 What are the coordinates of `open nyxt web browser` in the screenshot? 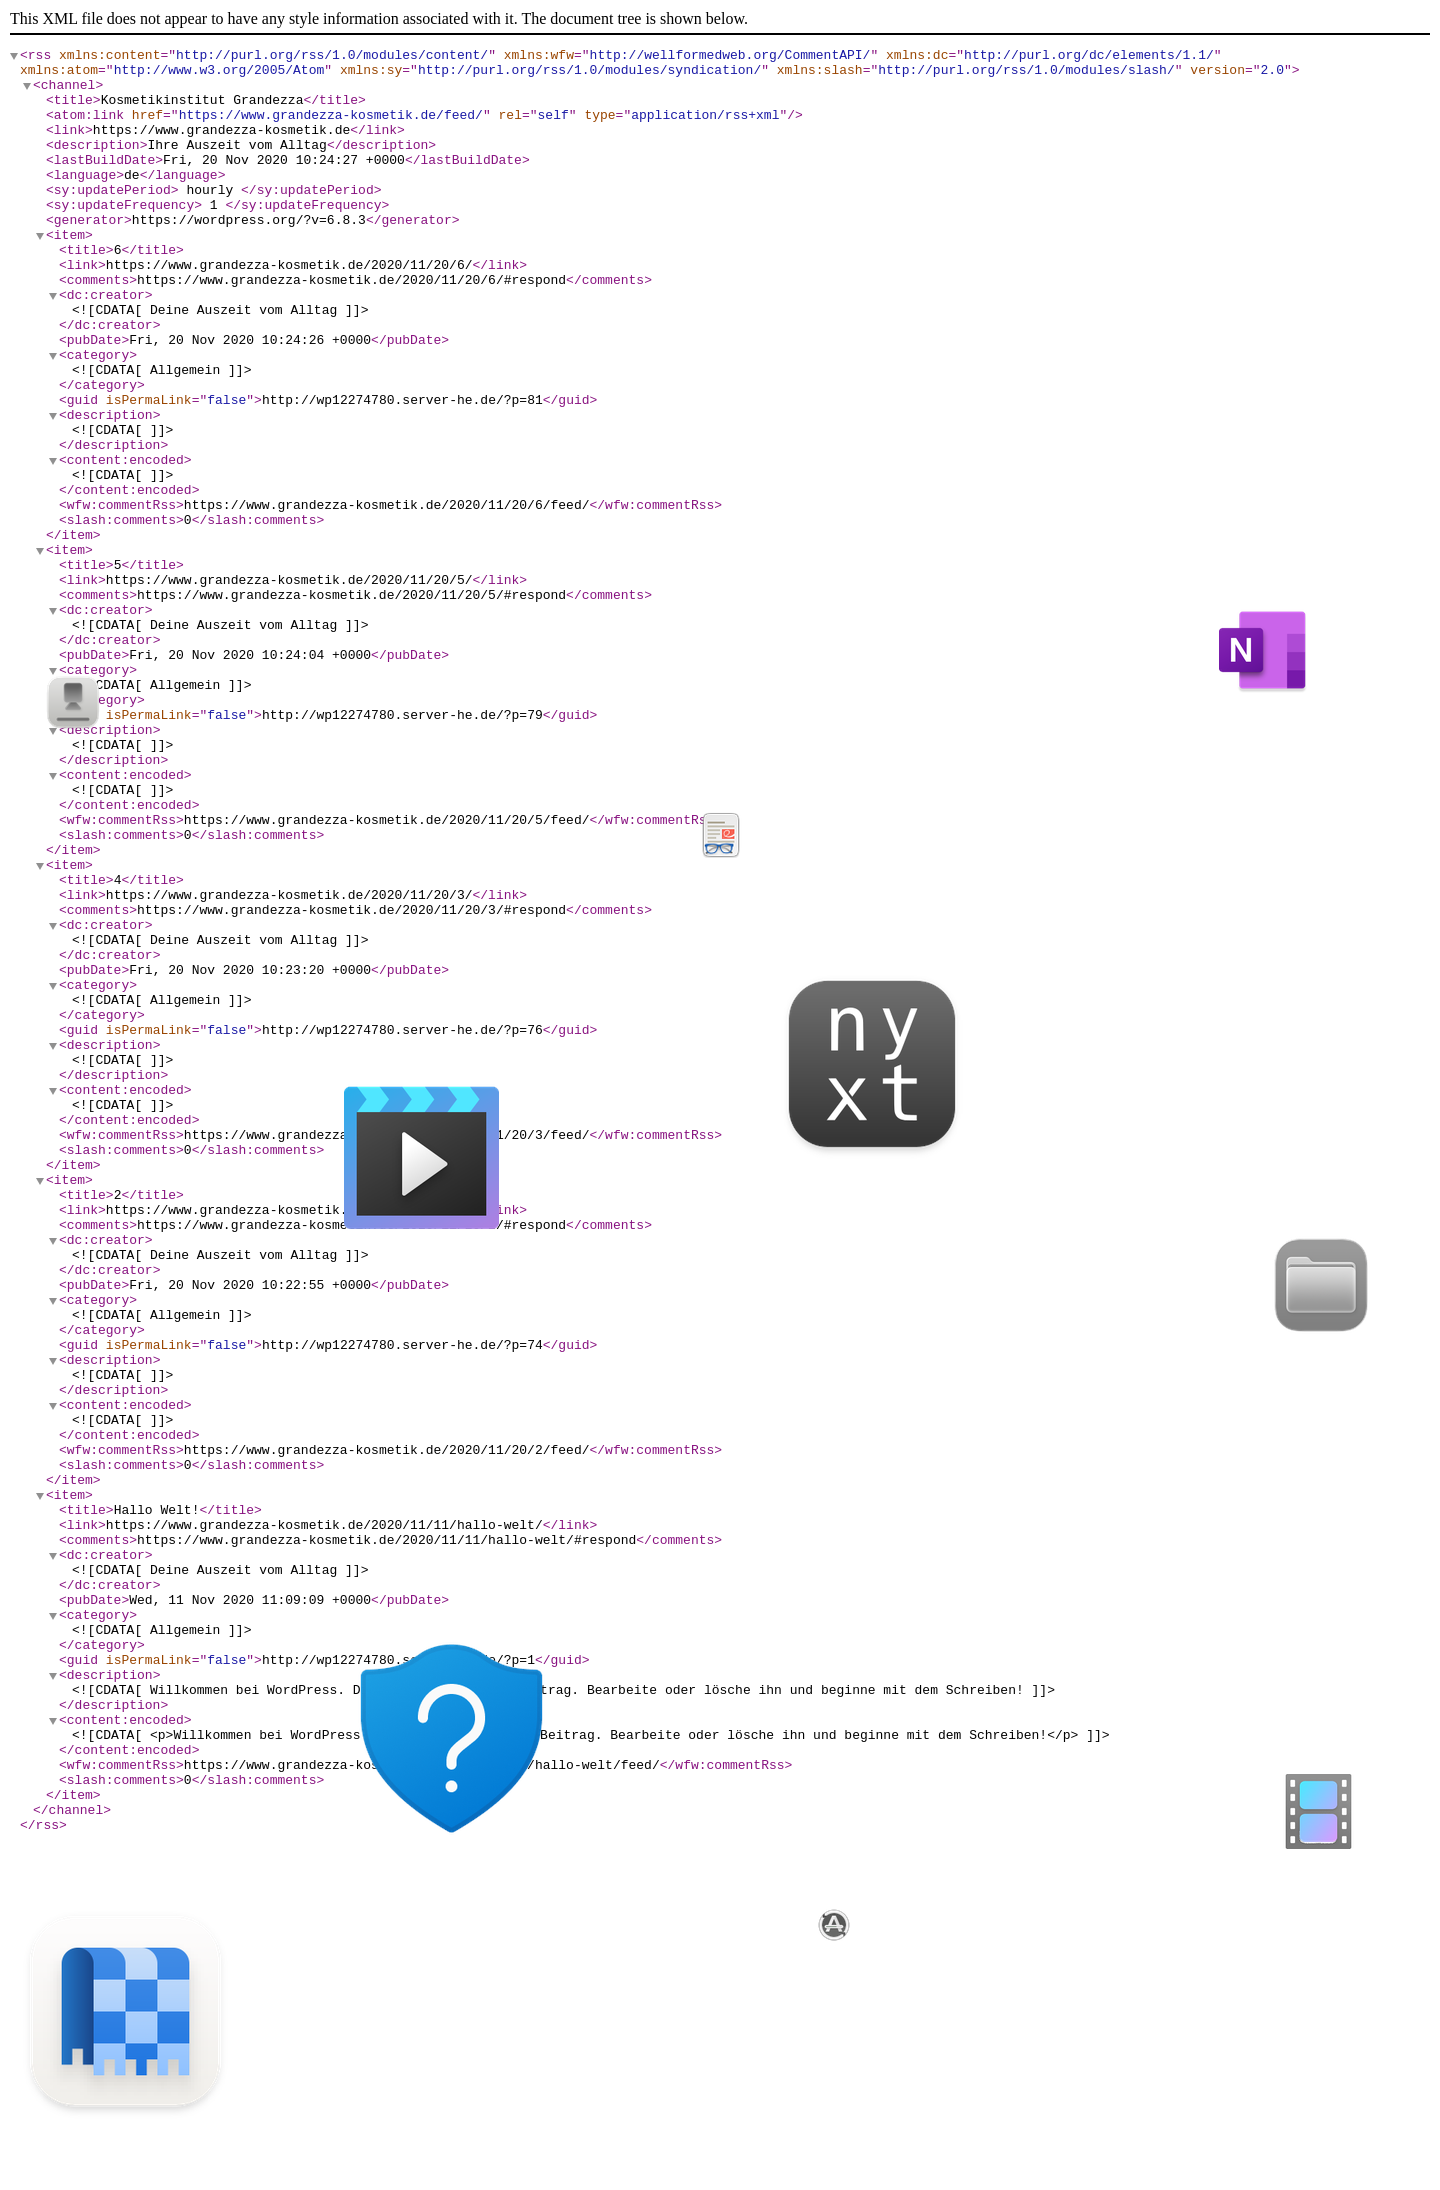 It's located at (872, 1064).